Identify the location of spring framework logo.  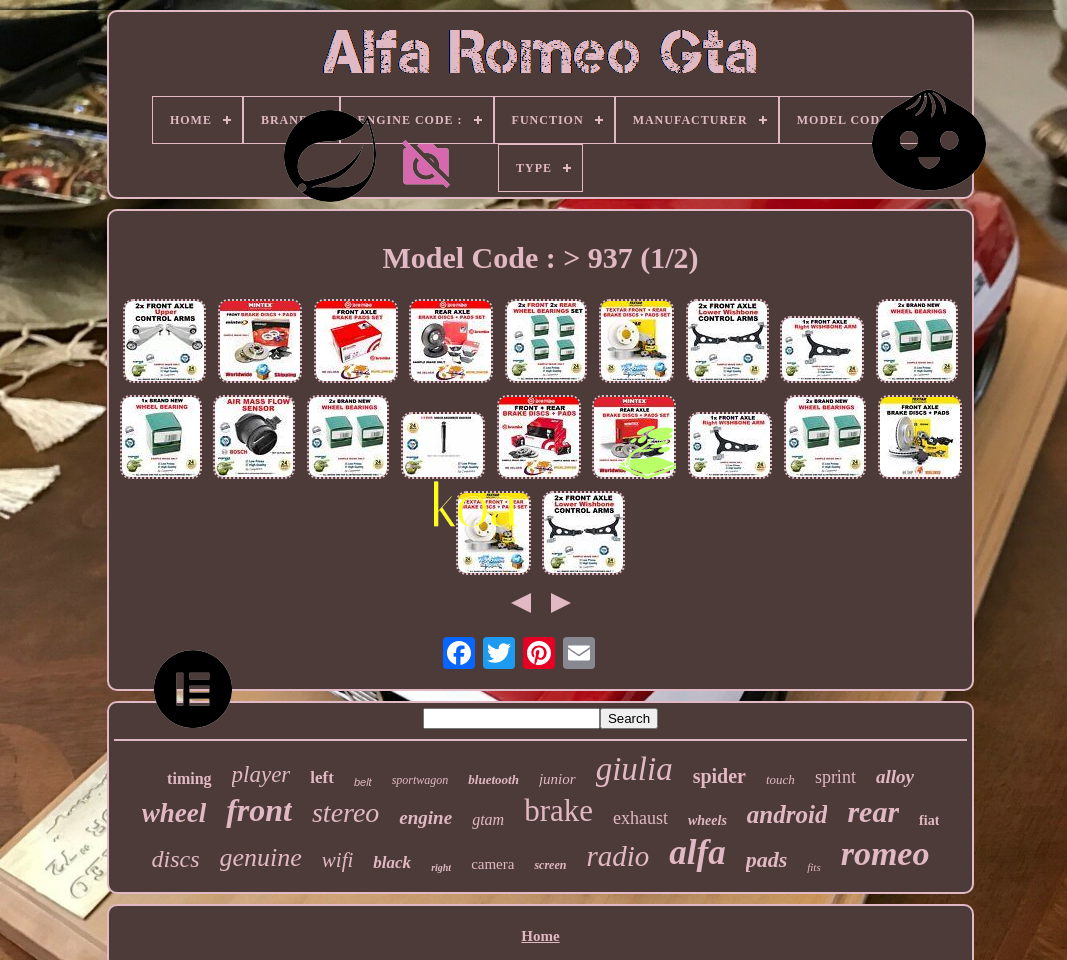
(330, 156).